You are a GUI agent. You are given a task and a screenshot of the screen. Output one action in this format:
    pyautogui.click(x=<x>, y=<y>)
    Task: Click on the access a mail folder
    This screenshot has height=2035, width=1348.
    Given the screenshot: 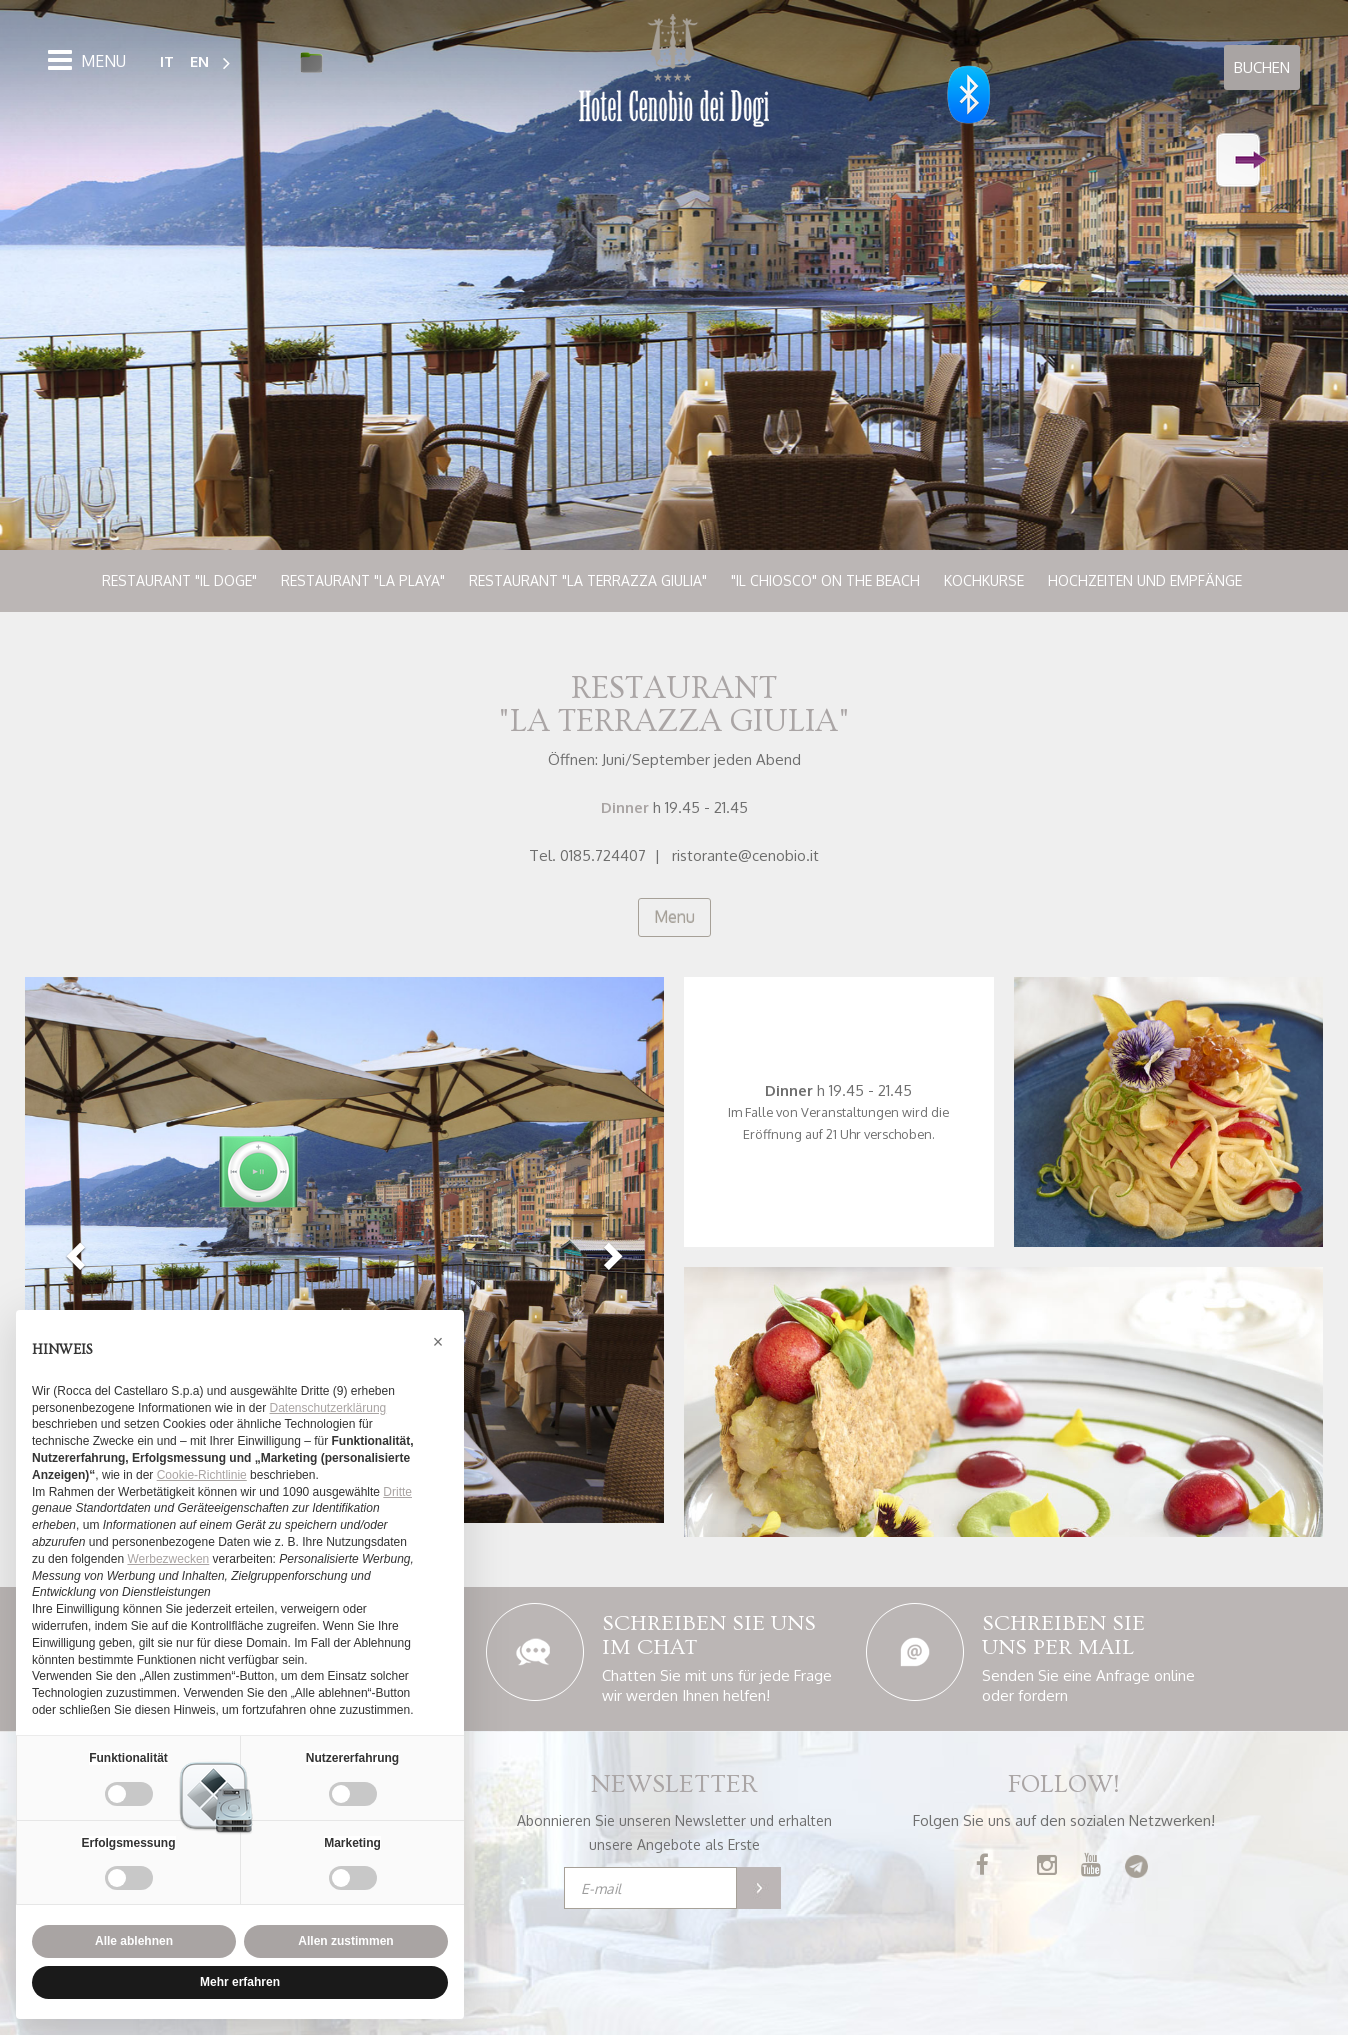 What is the action you would take?
    pyautogui.click(x=1243, y=393)
    